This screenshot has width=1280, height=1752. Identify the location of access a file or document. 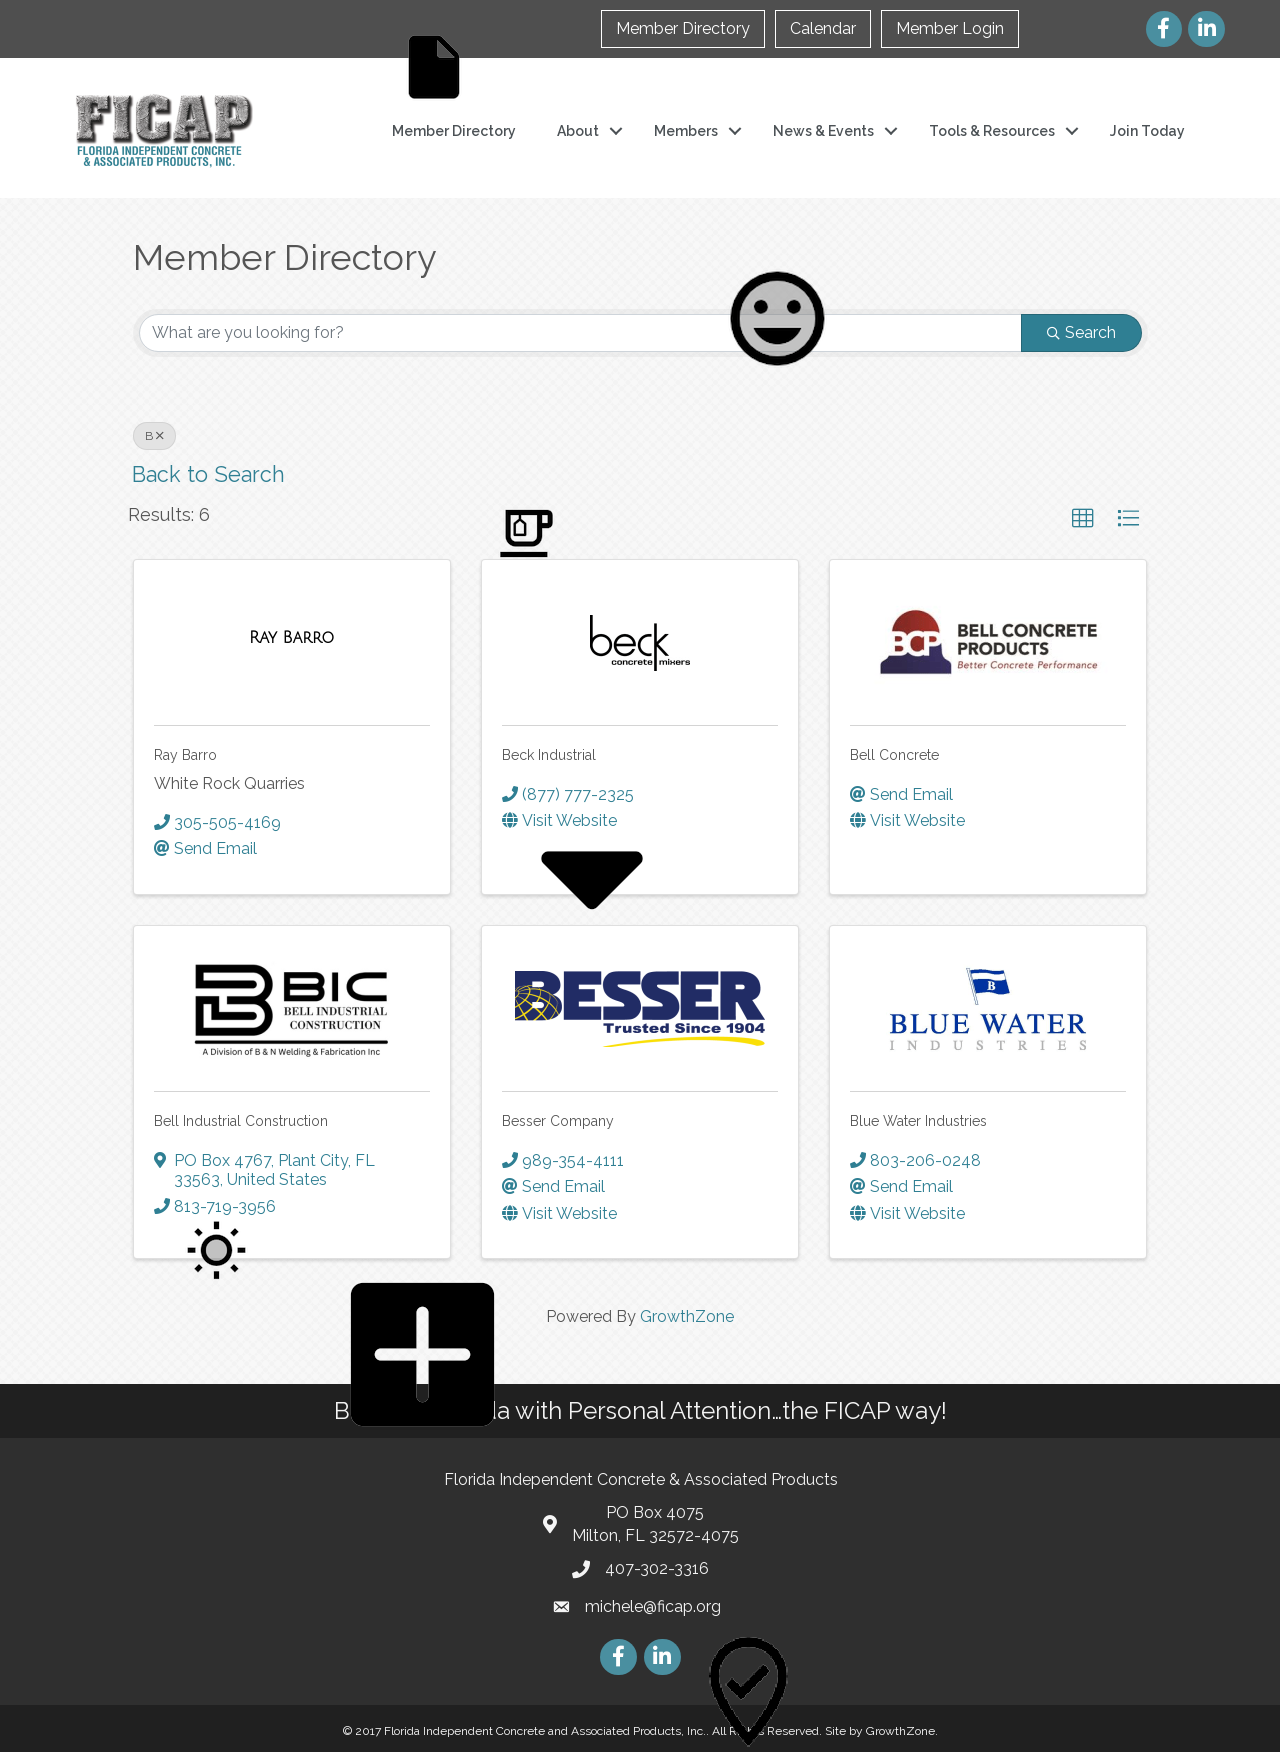
(434, 67).